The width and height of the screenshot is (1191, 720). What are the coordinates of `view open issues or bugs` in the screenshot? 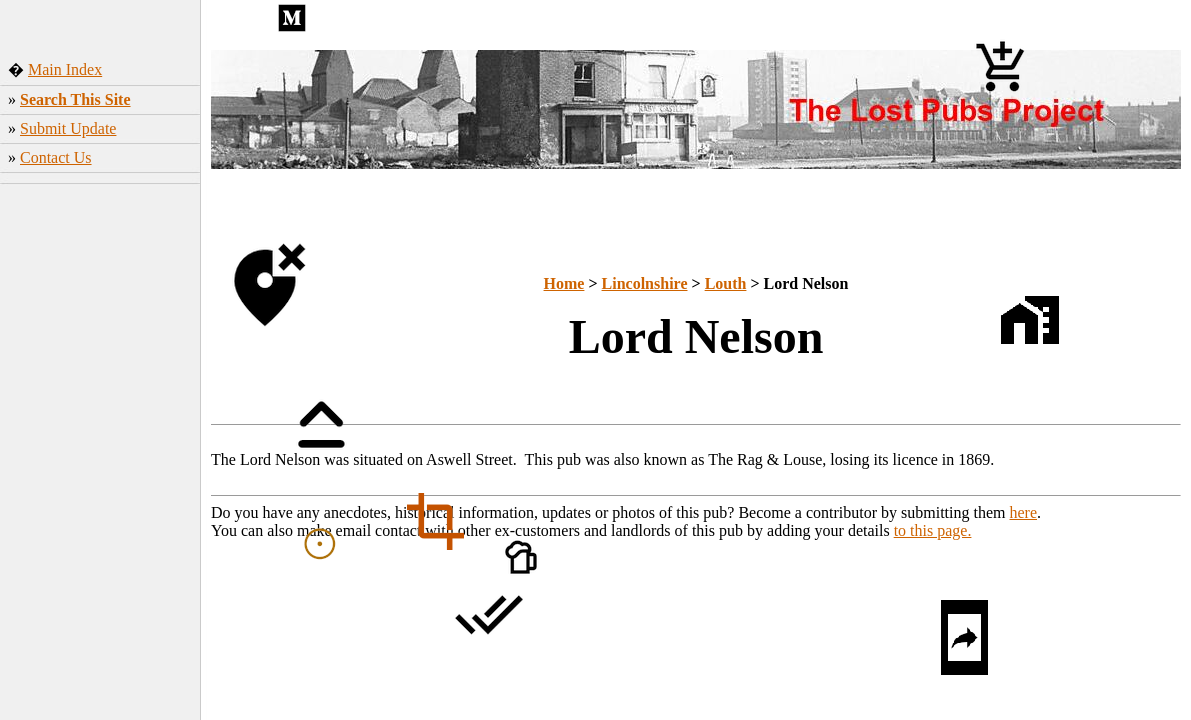 It's located at (321, 545).